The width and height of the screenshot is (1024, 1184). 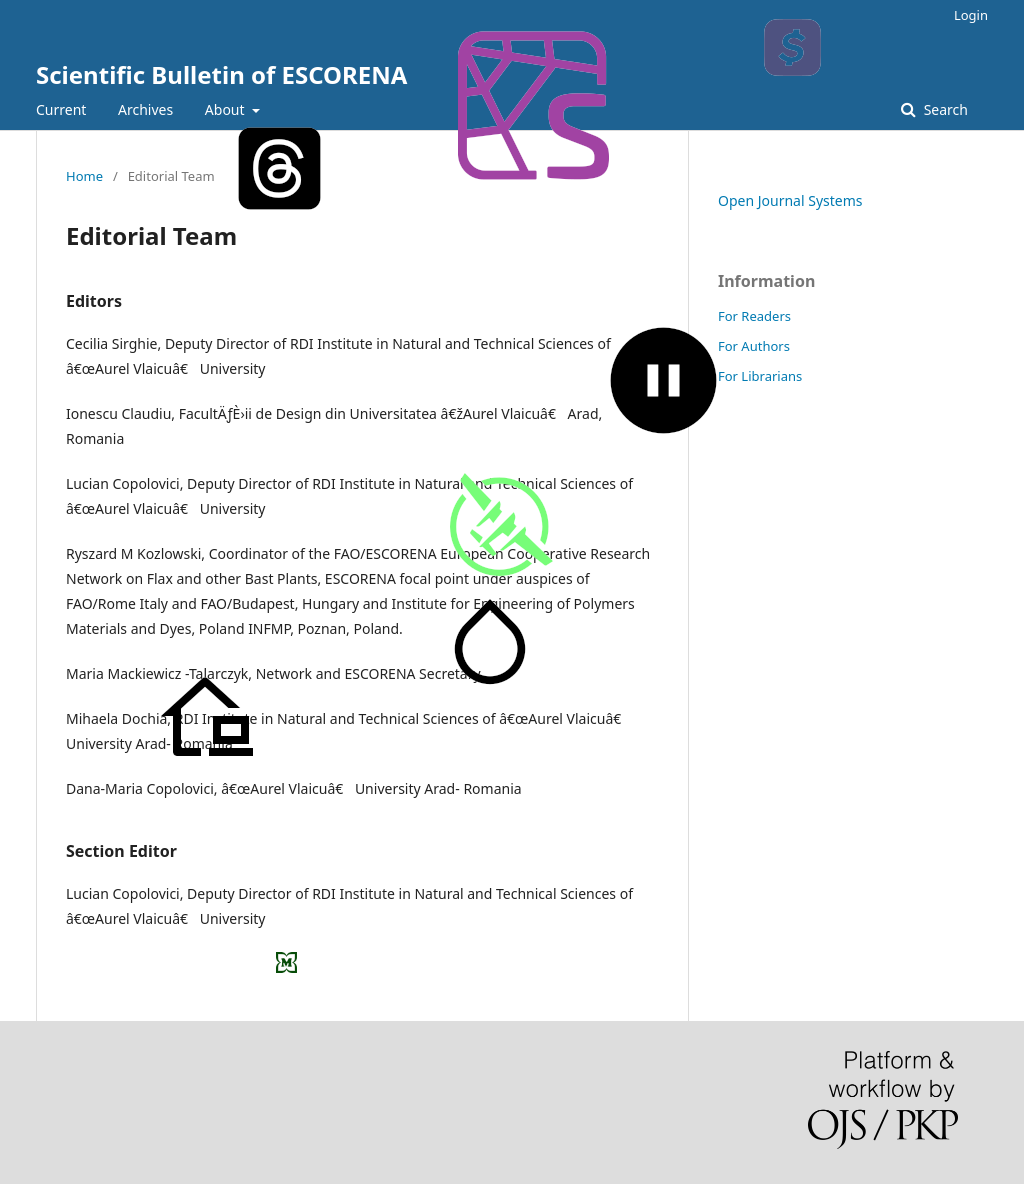 I want to click on access home office or remote work settings, so click(x=205, y=720).